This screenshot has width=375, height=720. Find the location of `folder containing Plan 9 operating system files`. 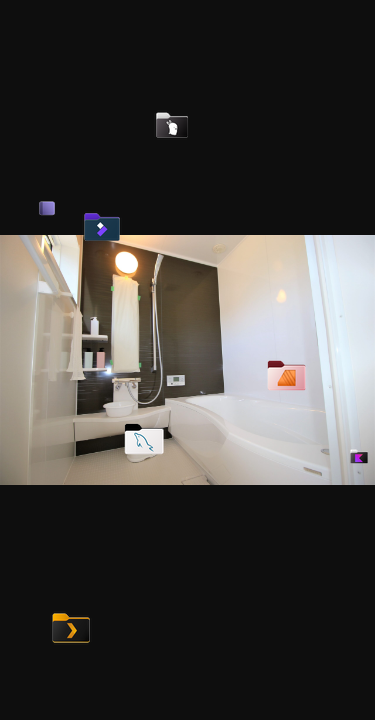

folder containing Plan 9 operating system files is located at coordinates (172, 126).